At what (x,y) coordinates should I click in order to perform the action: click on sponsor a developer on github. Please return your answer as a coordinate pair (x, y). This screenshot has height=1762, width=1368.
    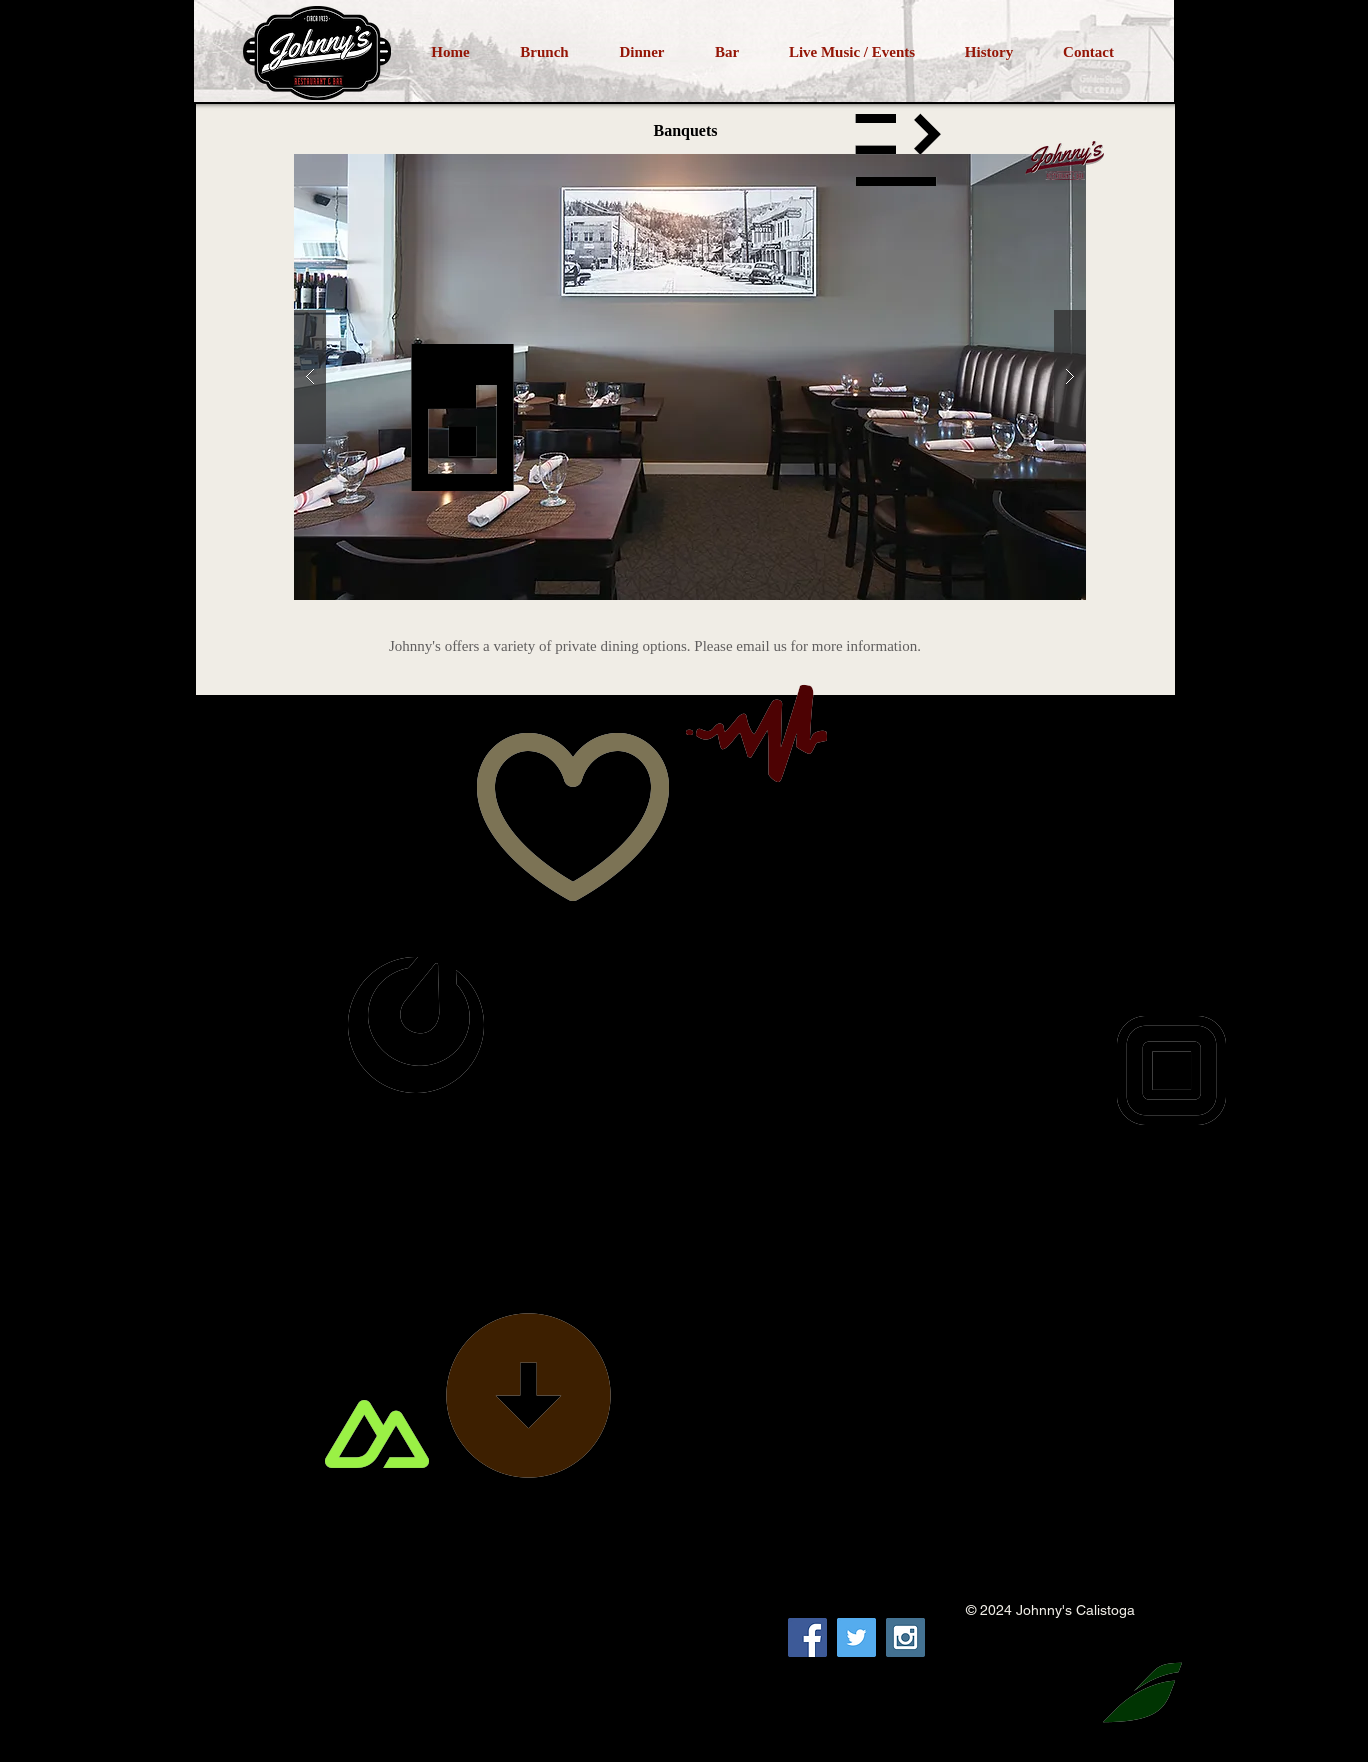
    Looking at the image, I should click on (573, 817).